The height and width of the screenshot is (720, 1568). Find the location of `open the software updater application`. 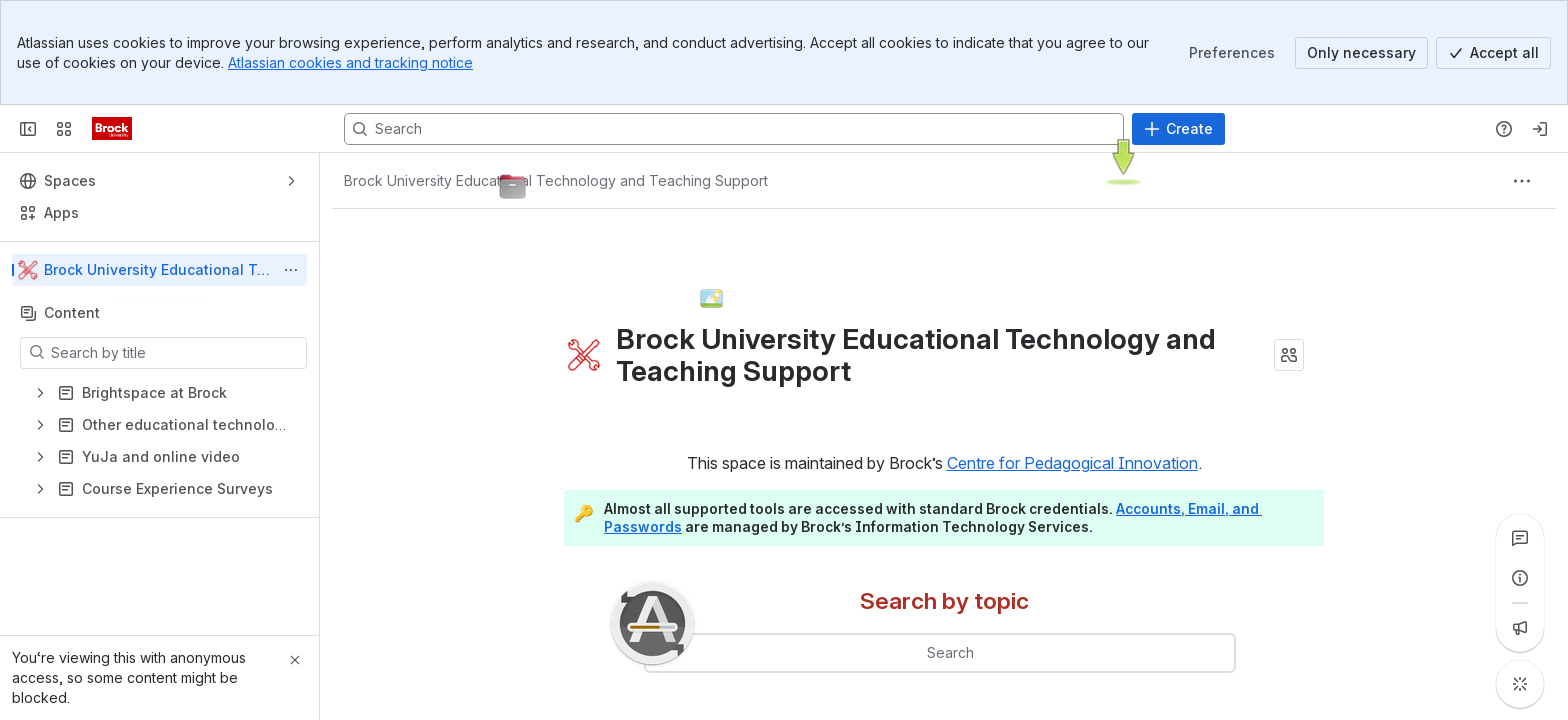

open the software updater application is located at coordinates (652, 623).